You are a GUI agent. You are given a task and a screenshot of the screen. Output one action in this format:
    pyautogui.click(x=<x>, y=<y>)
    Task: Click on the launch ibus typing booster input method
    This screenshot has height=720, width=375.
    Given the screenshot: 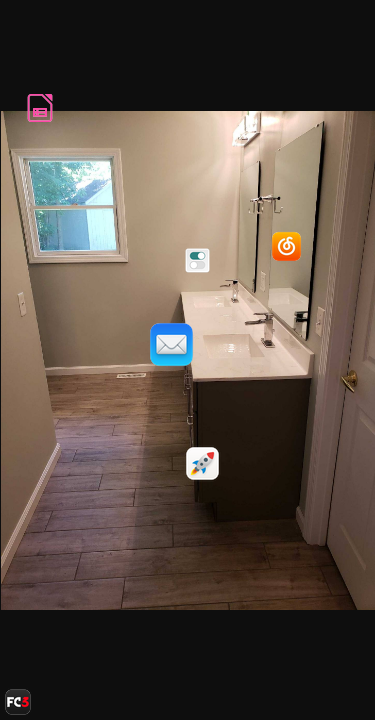 What is the action you would take?
    pyautogui.click(x=202, y=463)
    